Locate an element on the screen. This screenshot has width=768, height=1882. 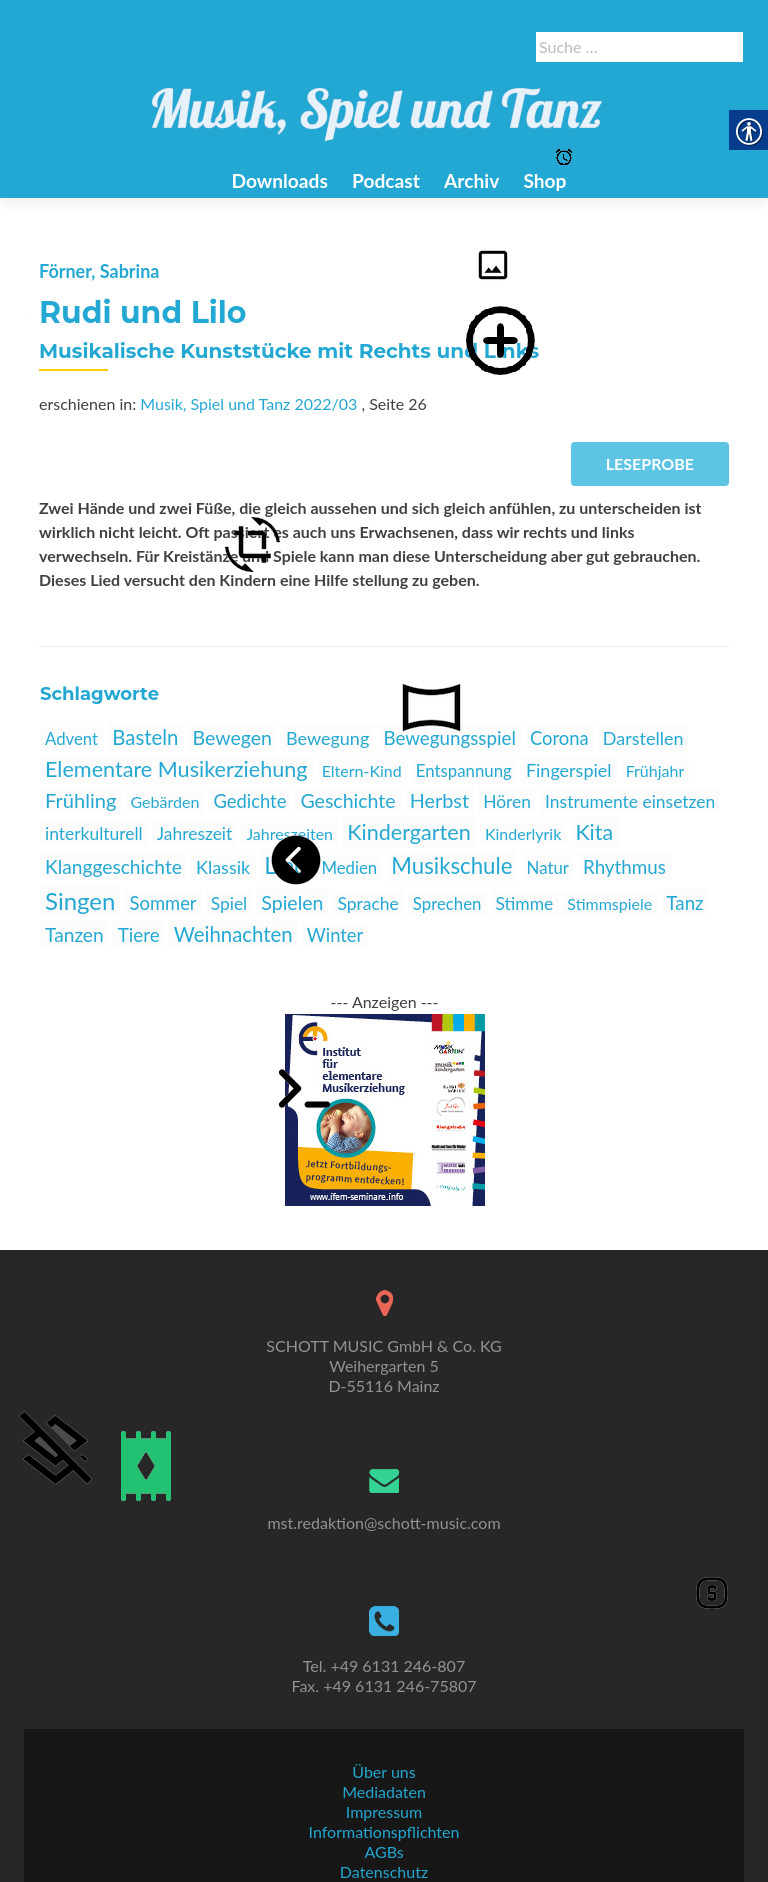
view original image without cropping is located at coordinates (493, 265).